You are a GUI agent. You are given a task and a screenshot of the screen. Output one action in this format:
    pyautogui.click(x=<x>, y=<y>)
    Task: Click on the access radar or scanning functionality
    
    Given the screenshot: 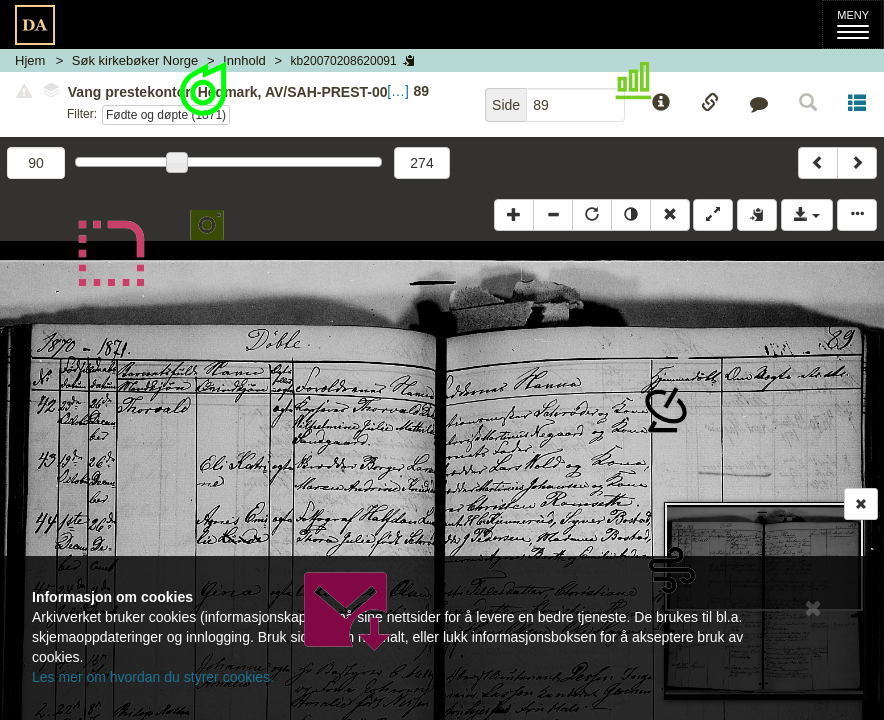 What is the action you would take?
    pyautogui.click(x=666, y=410)
    